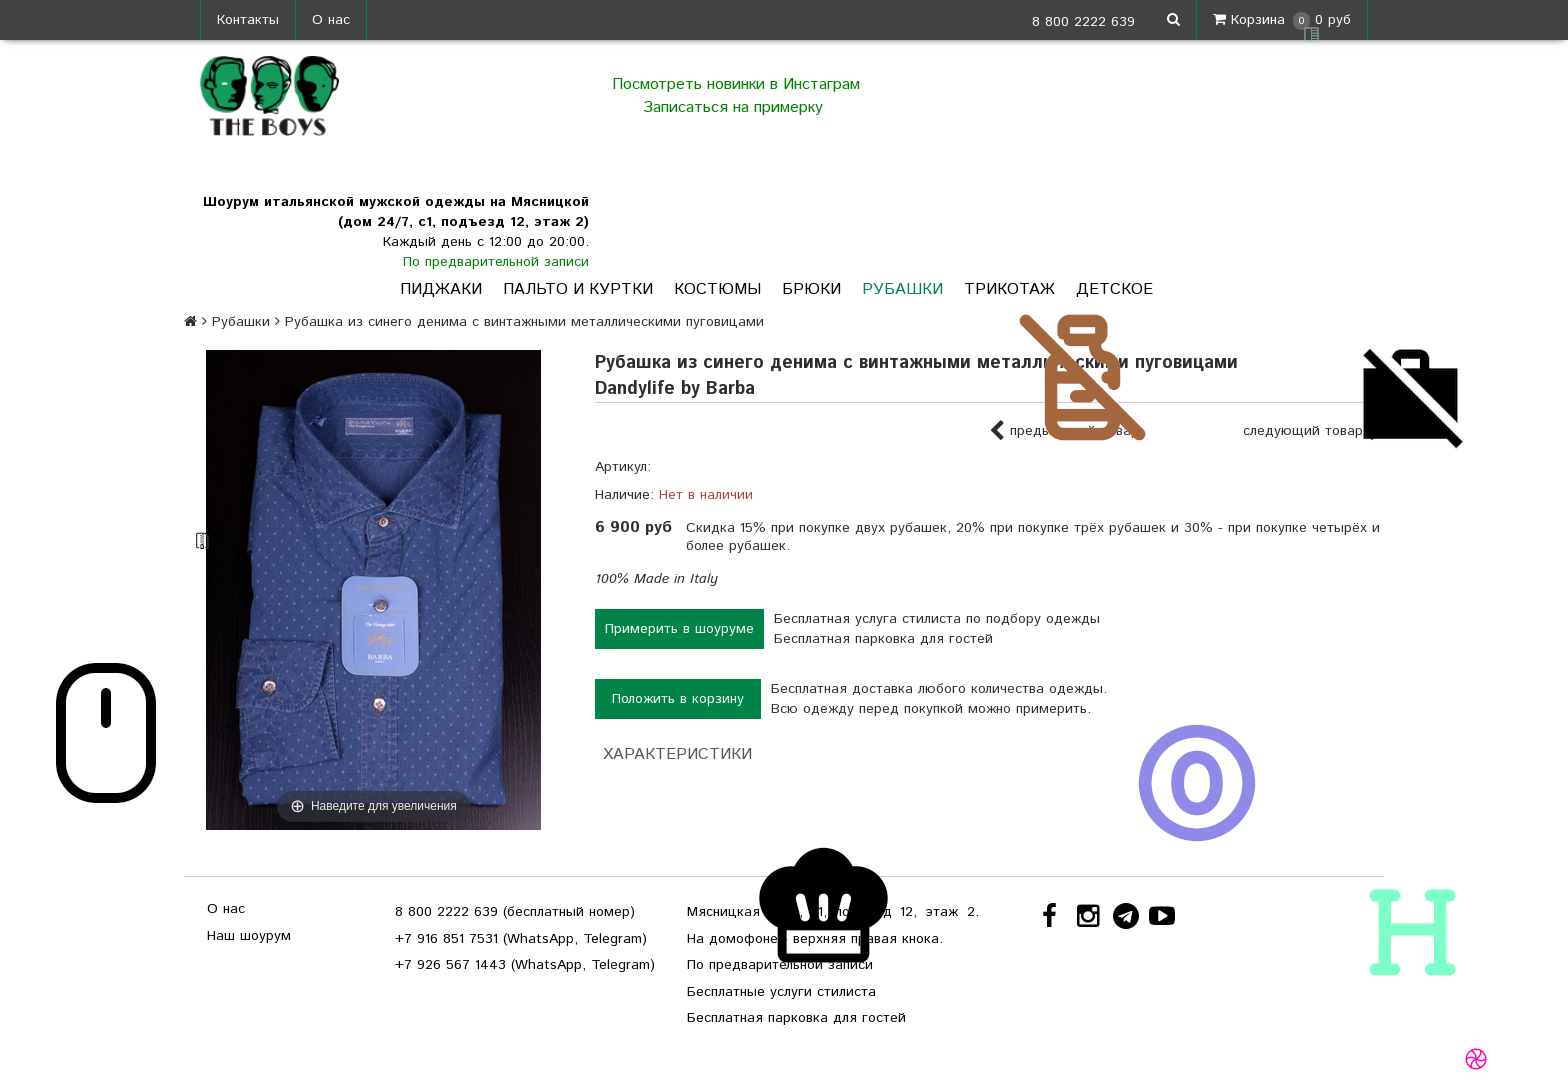 The height and width of the screenshot is (1079, 1568). What do you see at coordinates (1410, 396) in the screenshot?
I see `indicates work mode is disabled` at bounding box center [1410, 396].